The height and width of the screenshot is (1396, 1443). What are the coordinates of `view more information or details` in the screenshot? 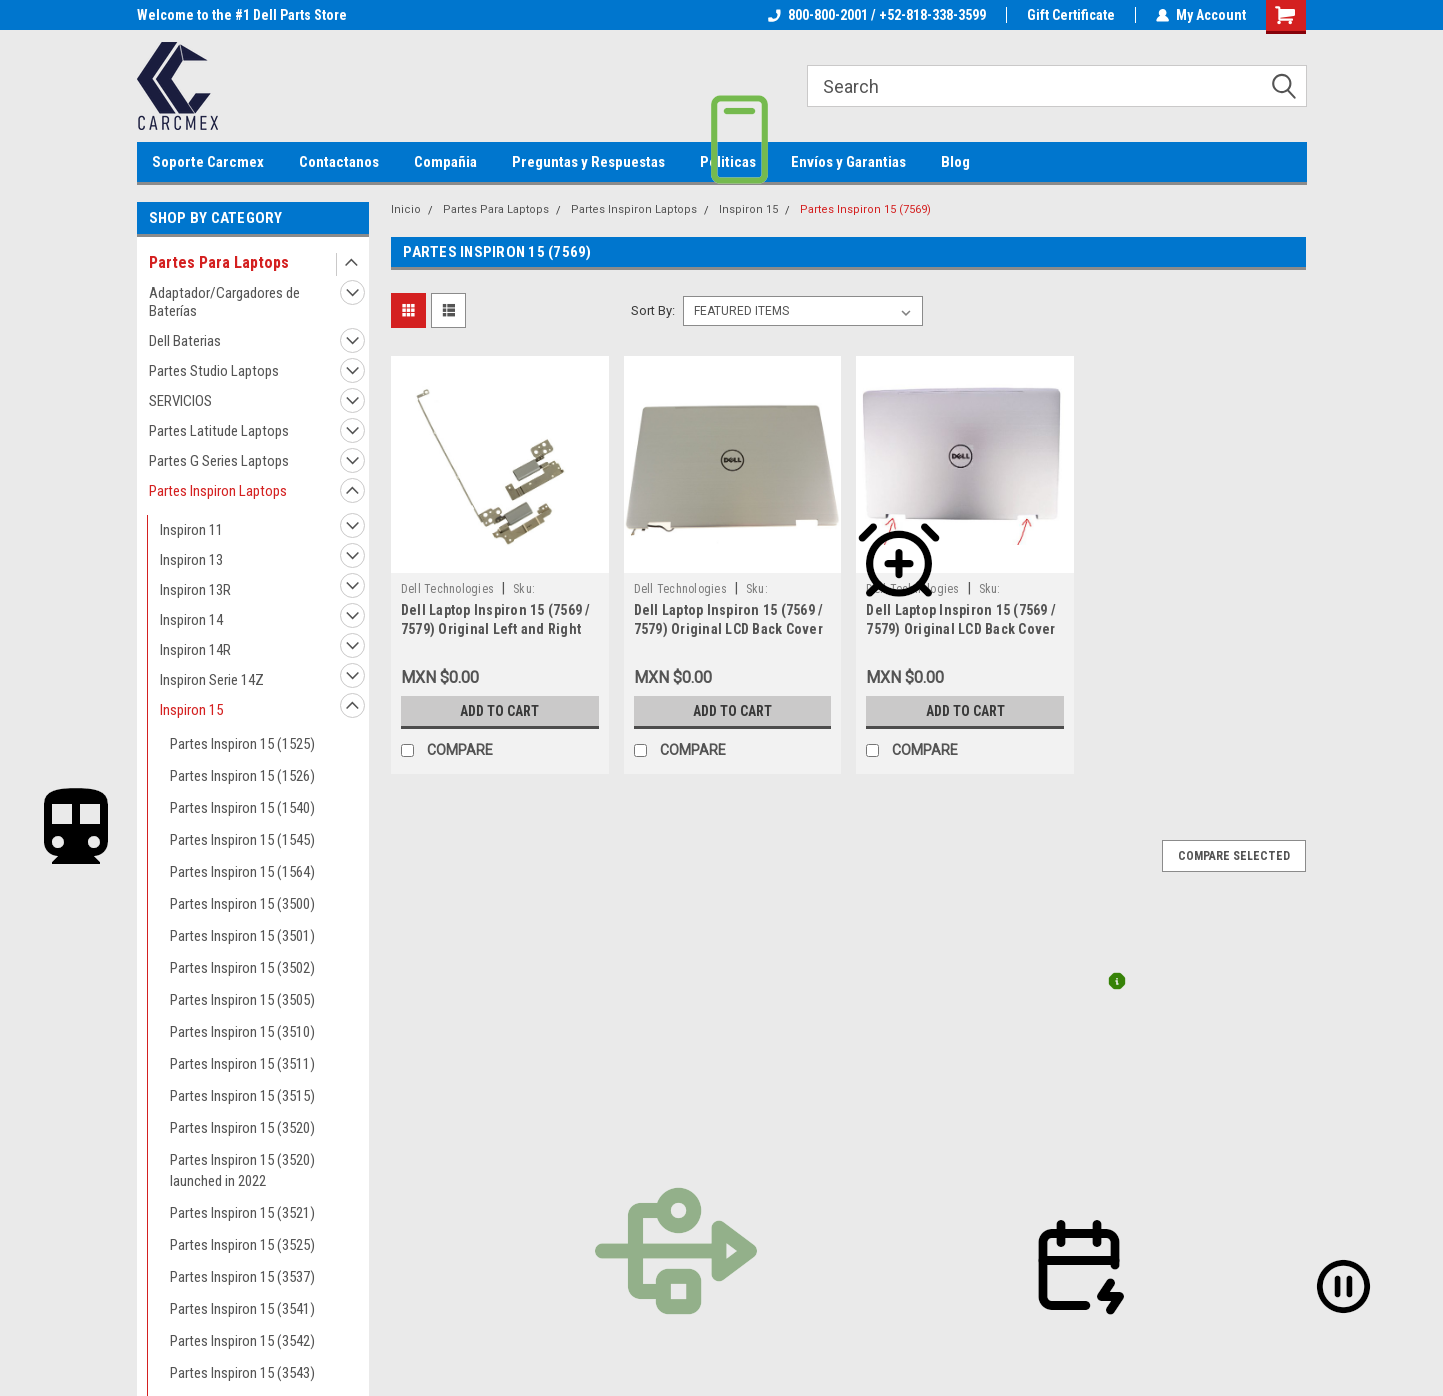 It's located at (1117, 981).